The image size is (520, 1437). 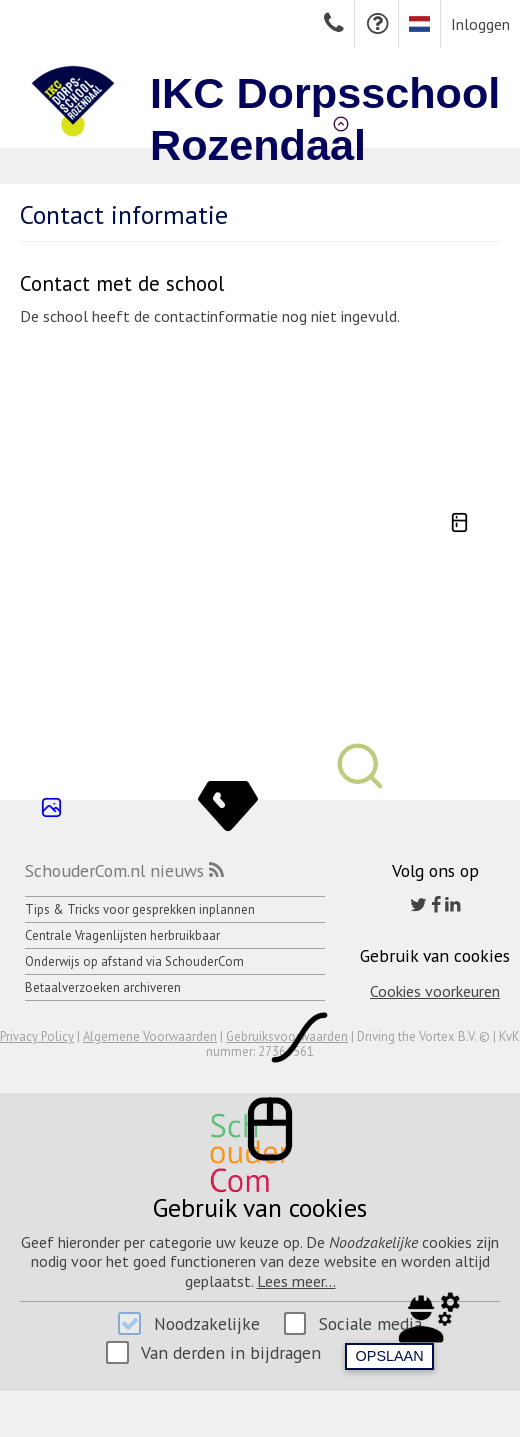 What do you see at coordinates (270, 1129) in the screenshot?
I see `mouse input device indicator` at bounding box center [270, 1129].